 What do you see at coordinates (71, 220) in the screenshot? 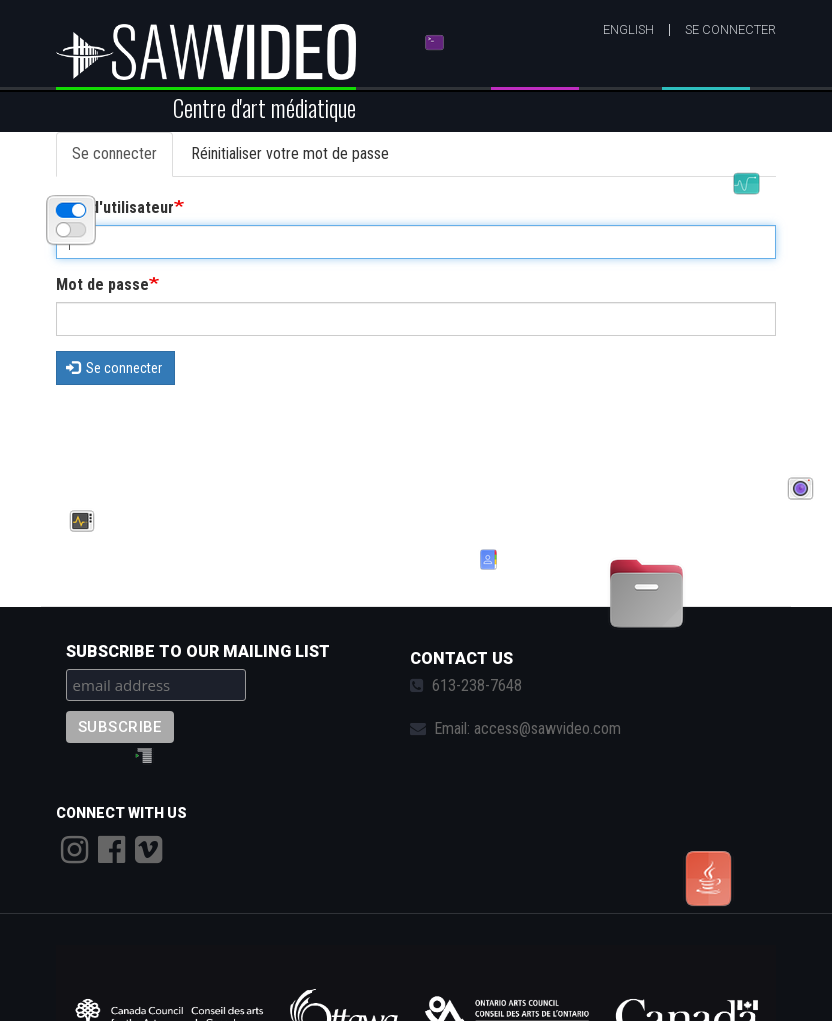
I see `open system settings or preferences` at bounding box center [71, 220].